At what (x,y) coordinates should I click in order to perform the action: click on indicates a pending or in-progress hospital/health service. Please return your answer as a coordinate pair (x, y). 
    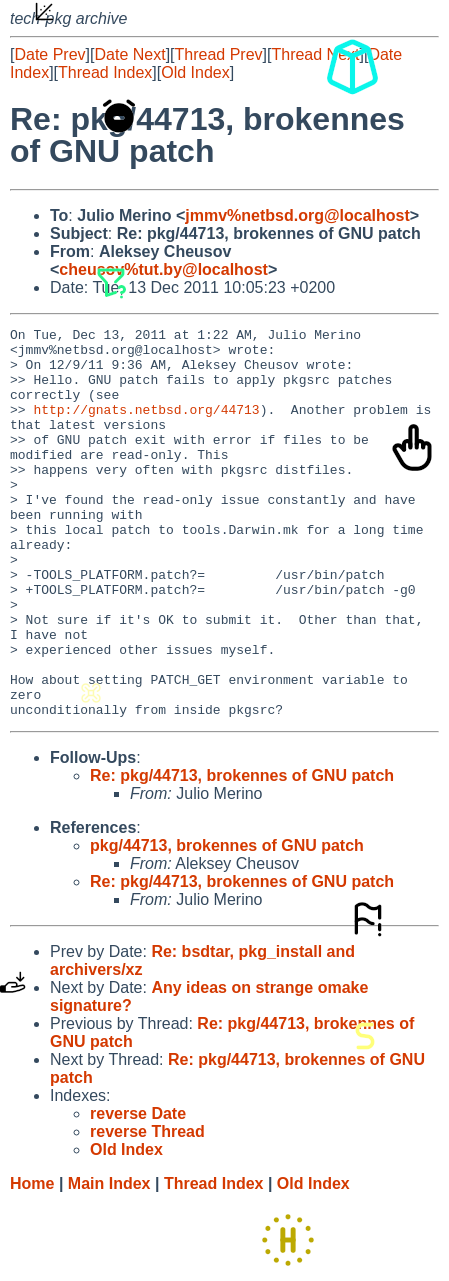
    Looking at the image, I should click on (288, 1240).